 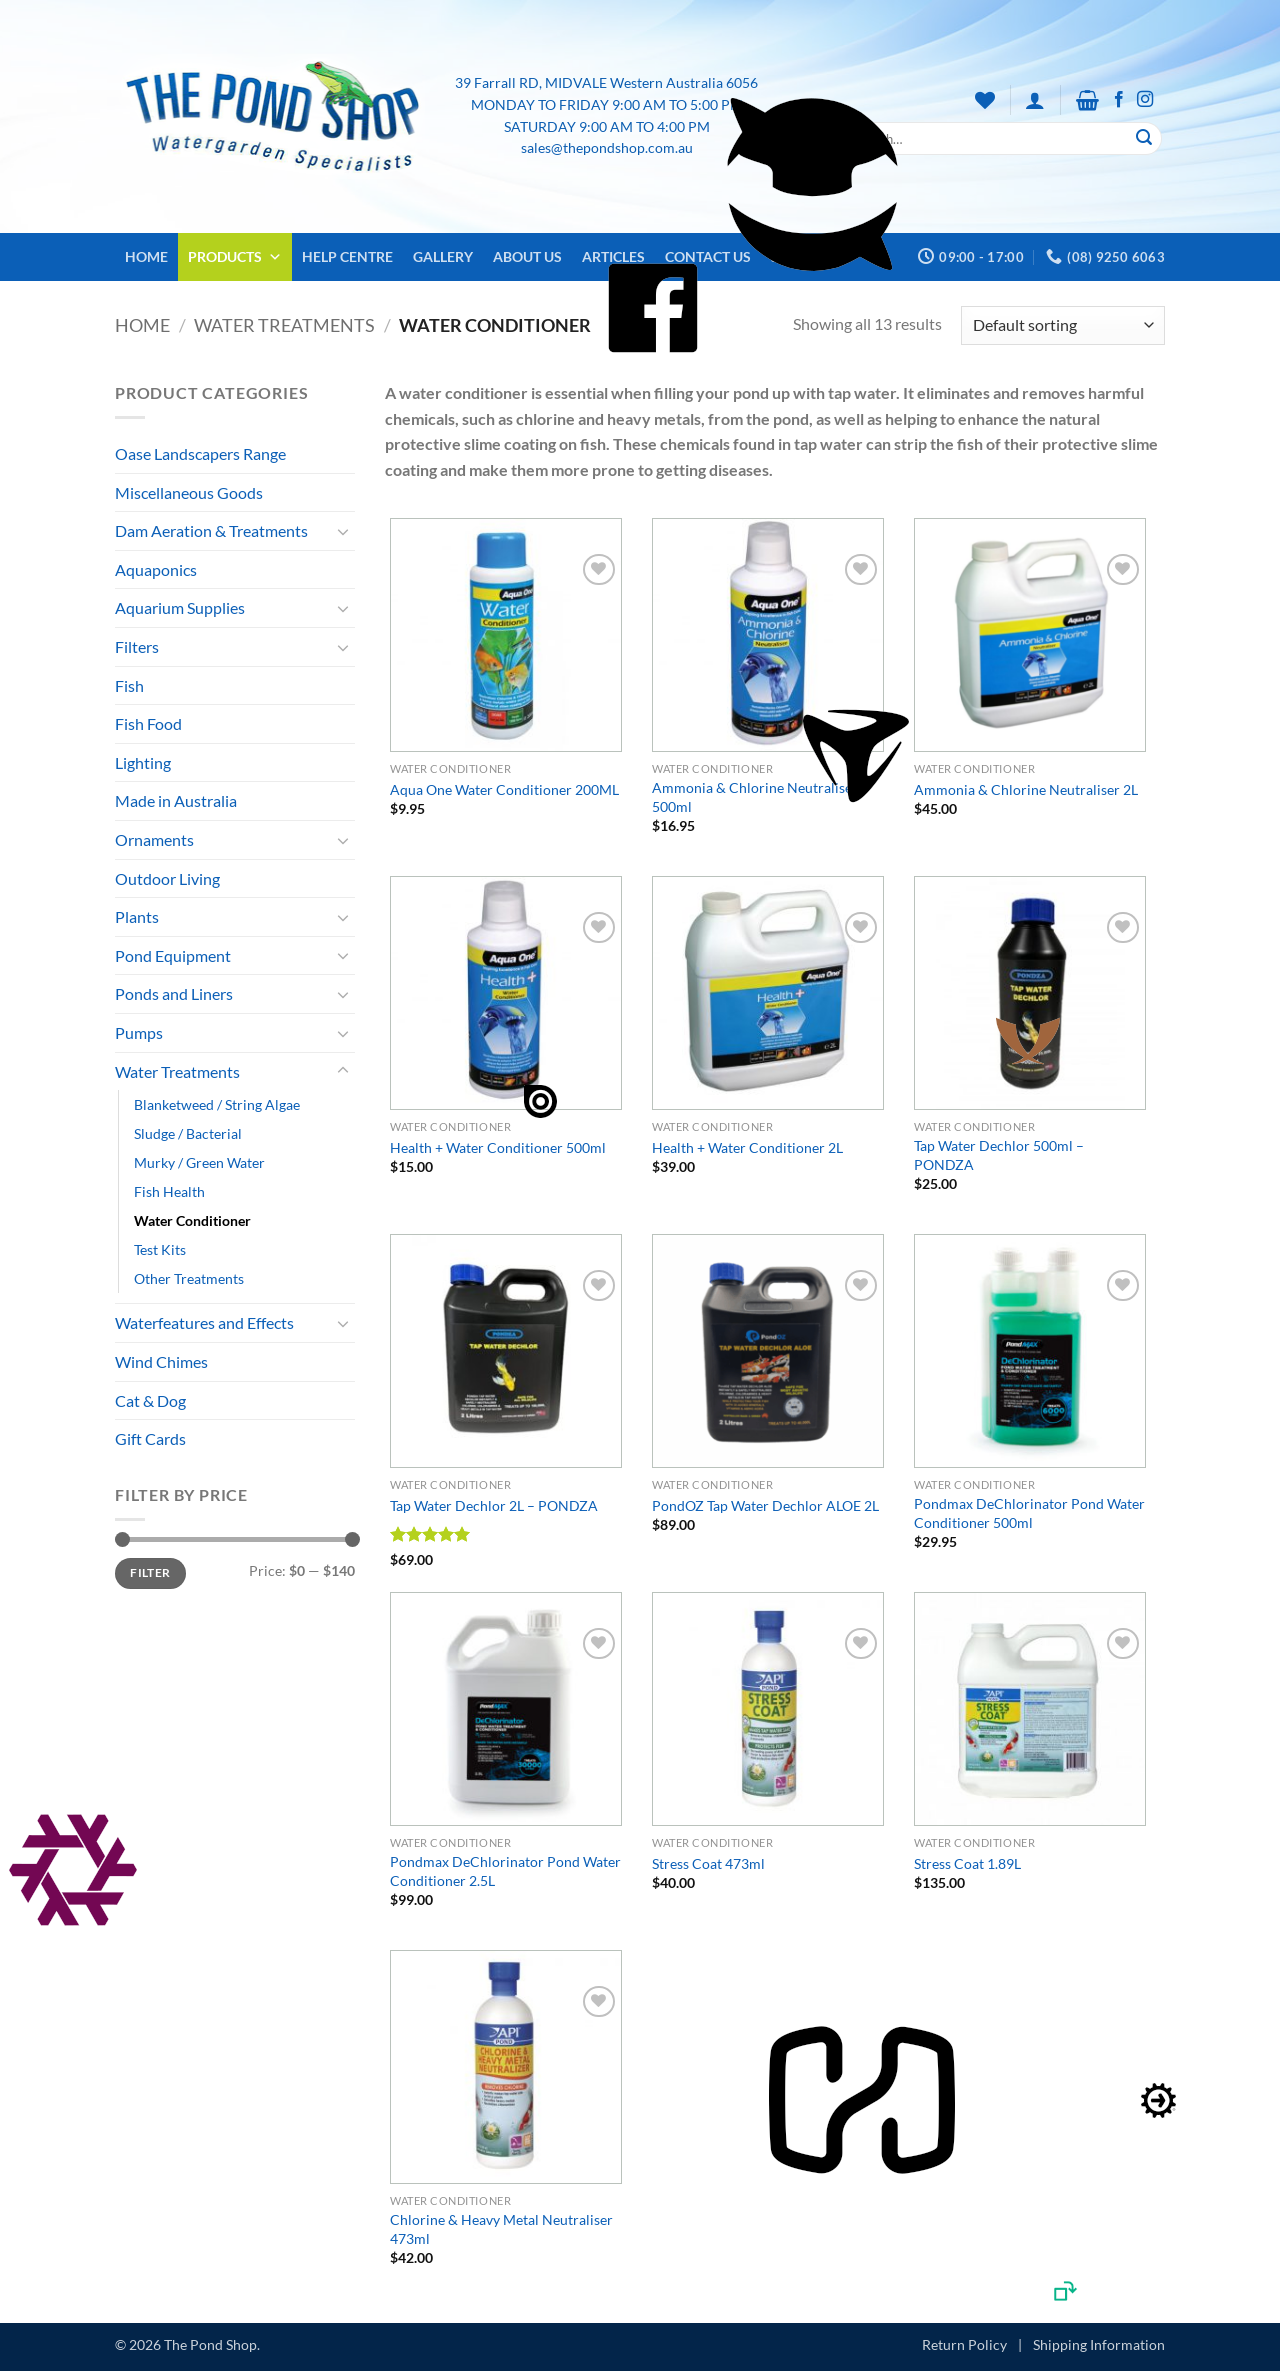 I want to click on open Linphone app, so click(x=812, y=184).